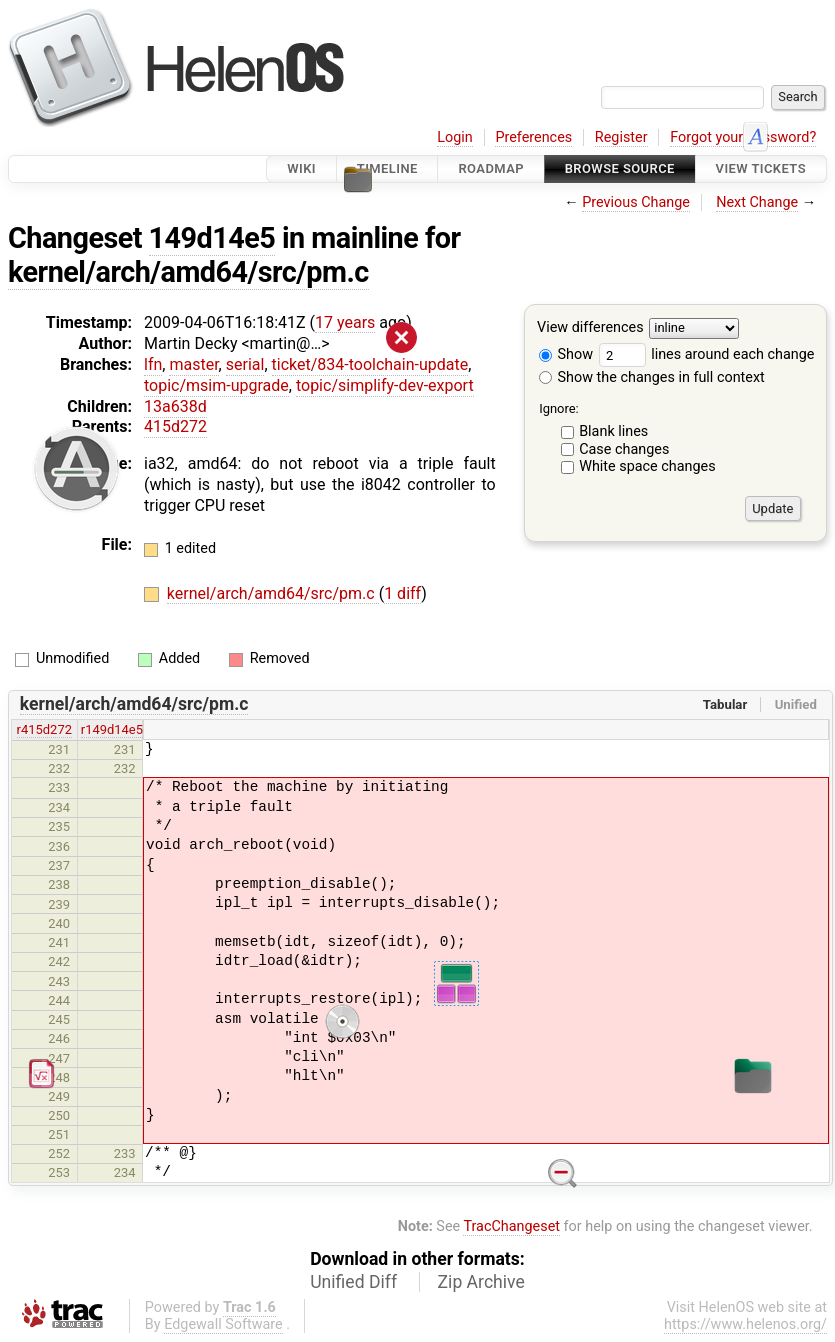 The height and width of the screenshot is (1342, 835). I want to click on indicates a DVD or optical disc drive, so click(342, 1021).